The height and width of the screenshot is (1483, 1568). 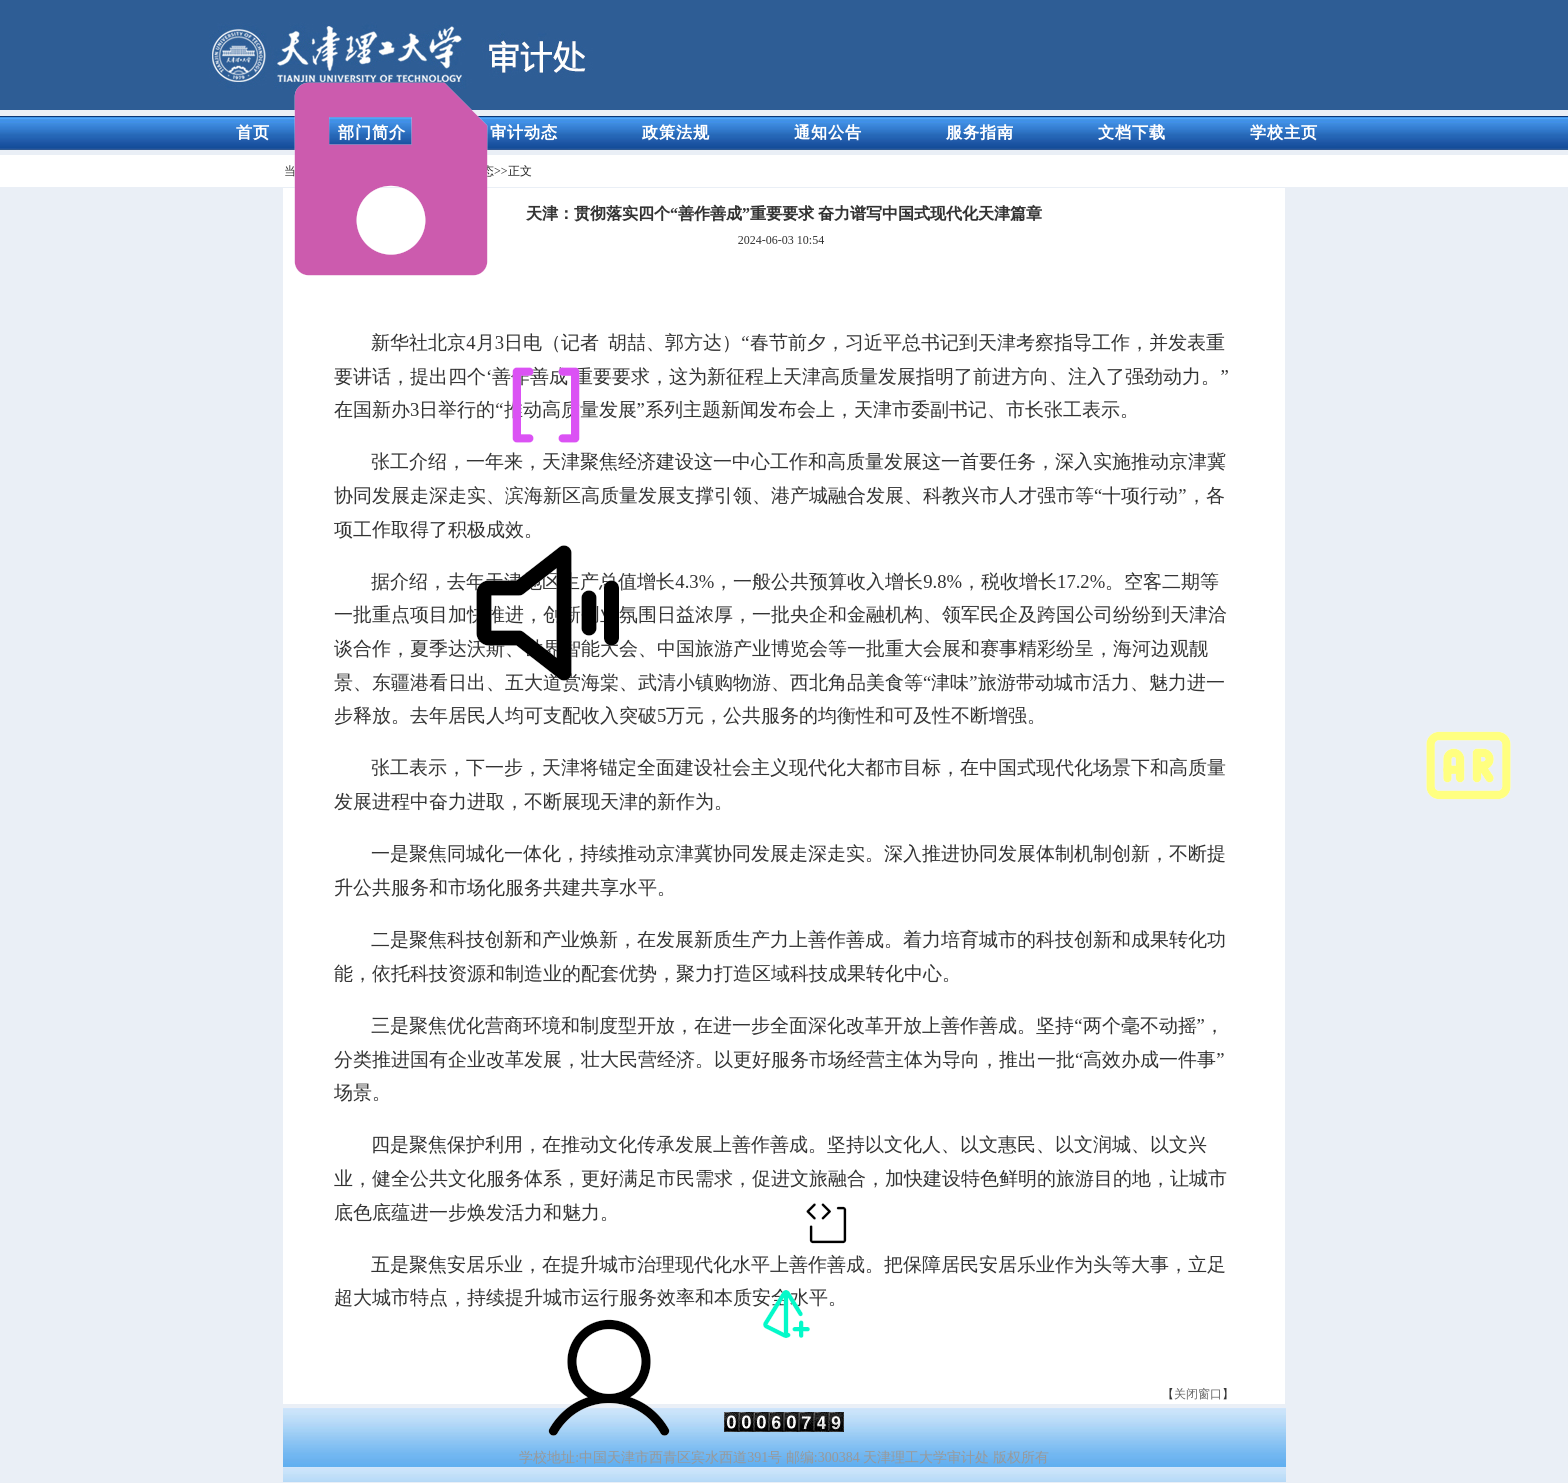 What do you see at coordinates (546, 405) in the screenshot?
I see `insert code or text brackets` at bounding box center [546, 405].